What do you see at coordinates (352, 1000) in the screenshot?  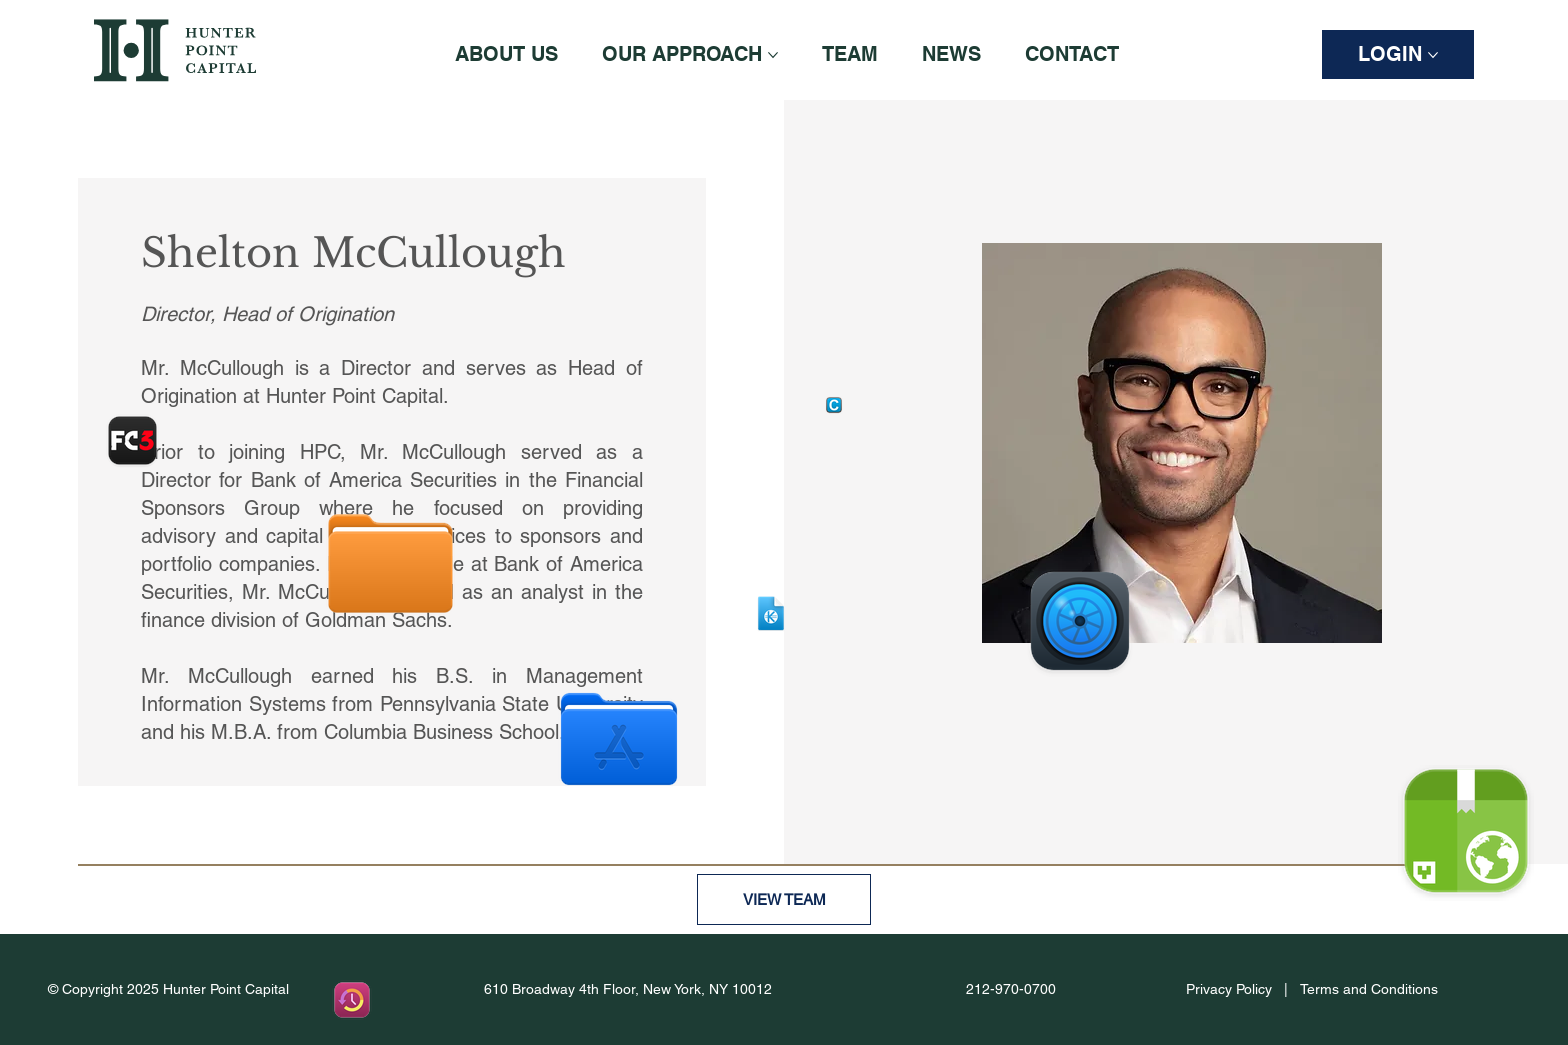 I see `open pika backup to manage system backups` at bounding box center [352, 1000].